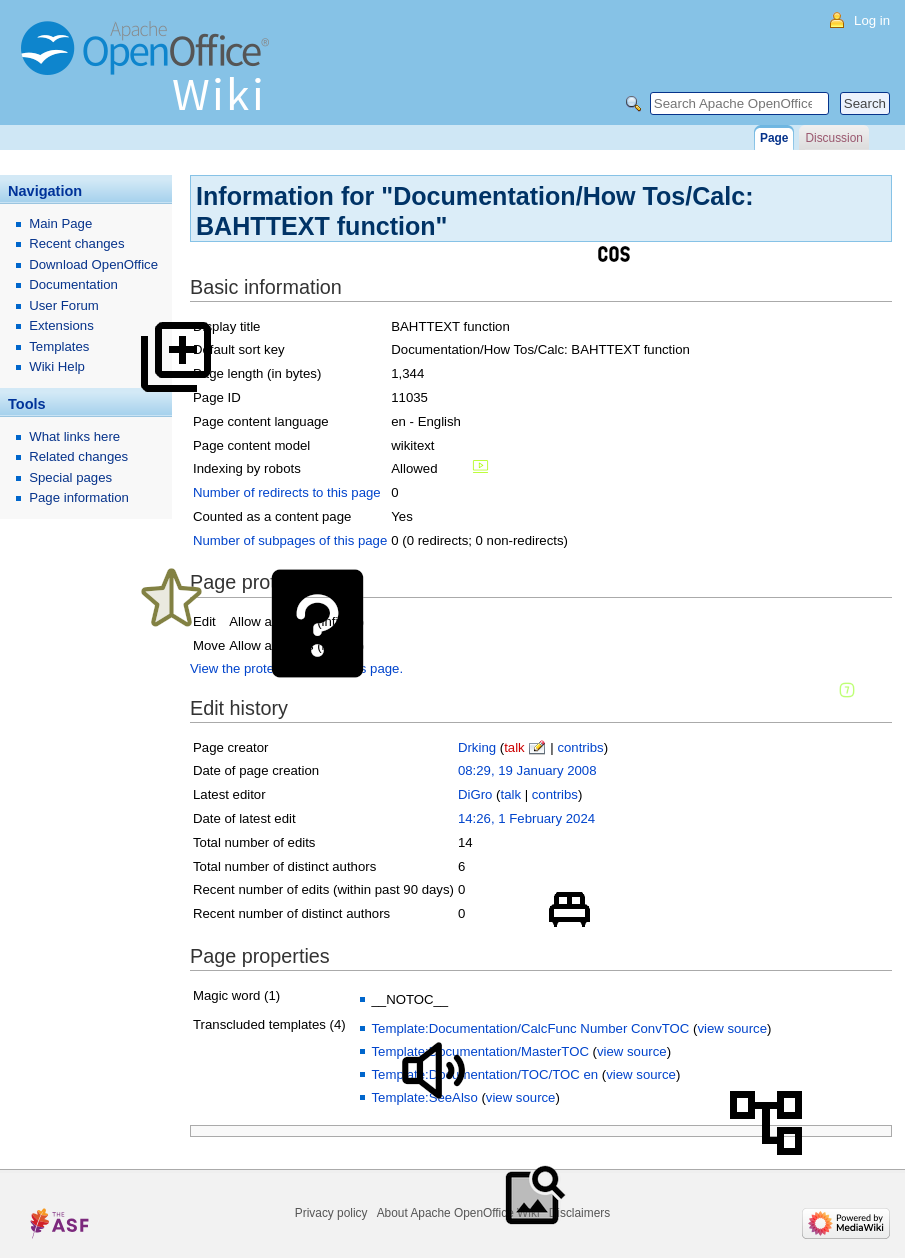 The width and height of the screenshot is (905, 1258). What do you see at coordinates (569, 909) in the screenshot?
I see `view single room accommodation options` at bounding box center [569, 909].